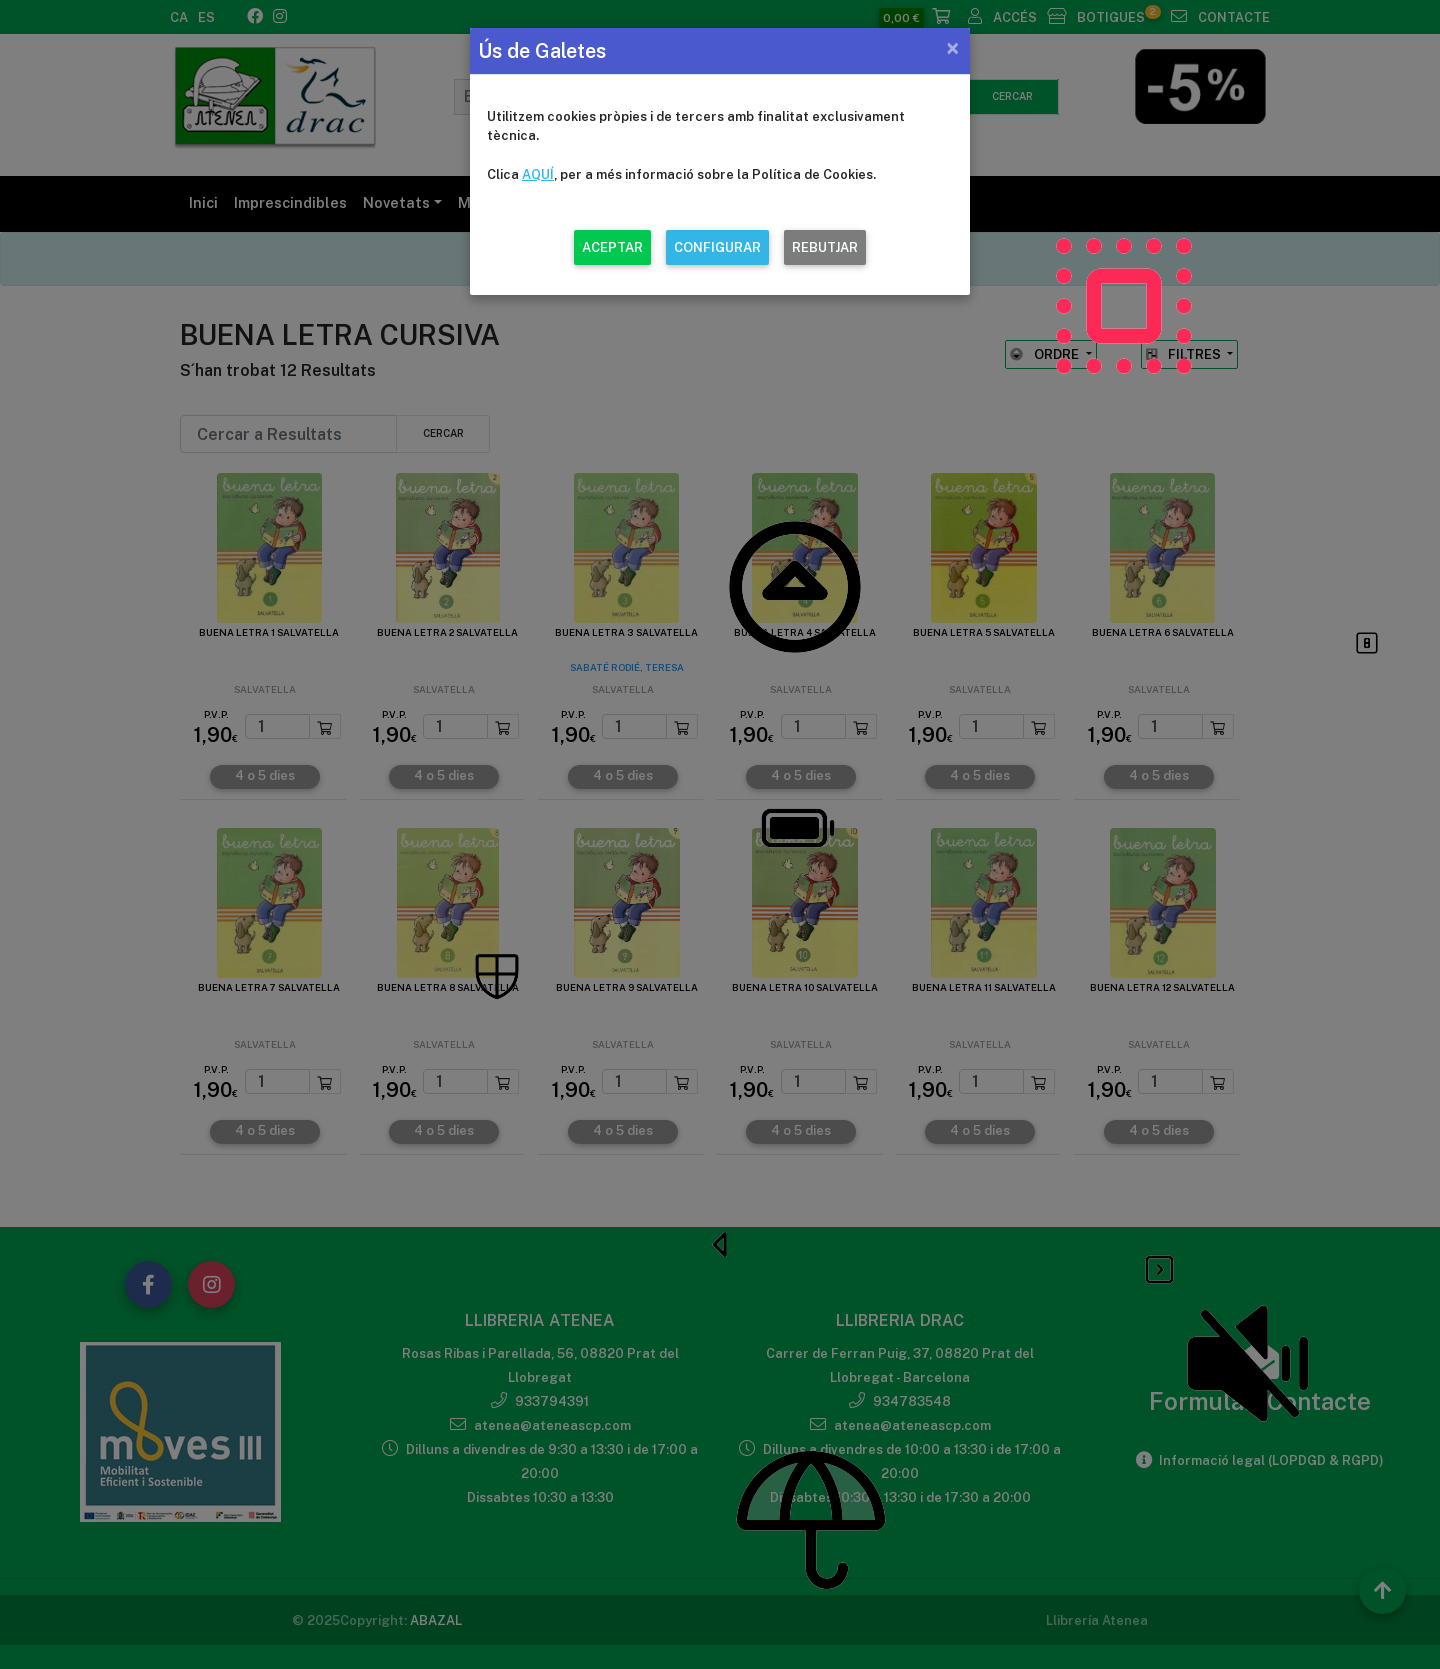 This screenshot has width=1440, height=1669. What do you see at coordinates (811, 1520) in the screenshot?
I see `view weather protection or rain forecast` at bounding box center [811, 1520].